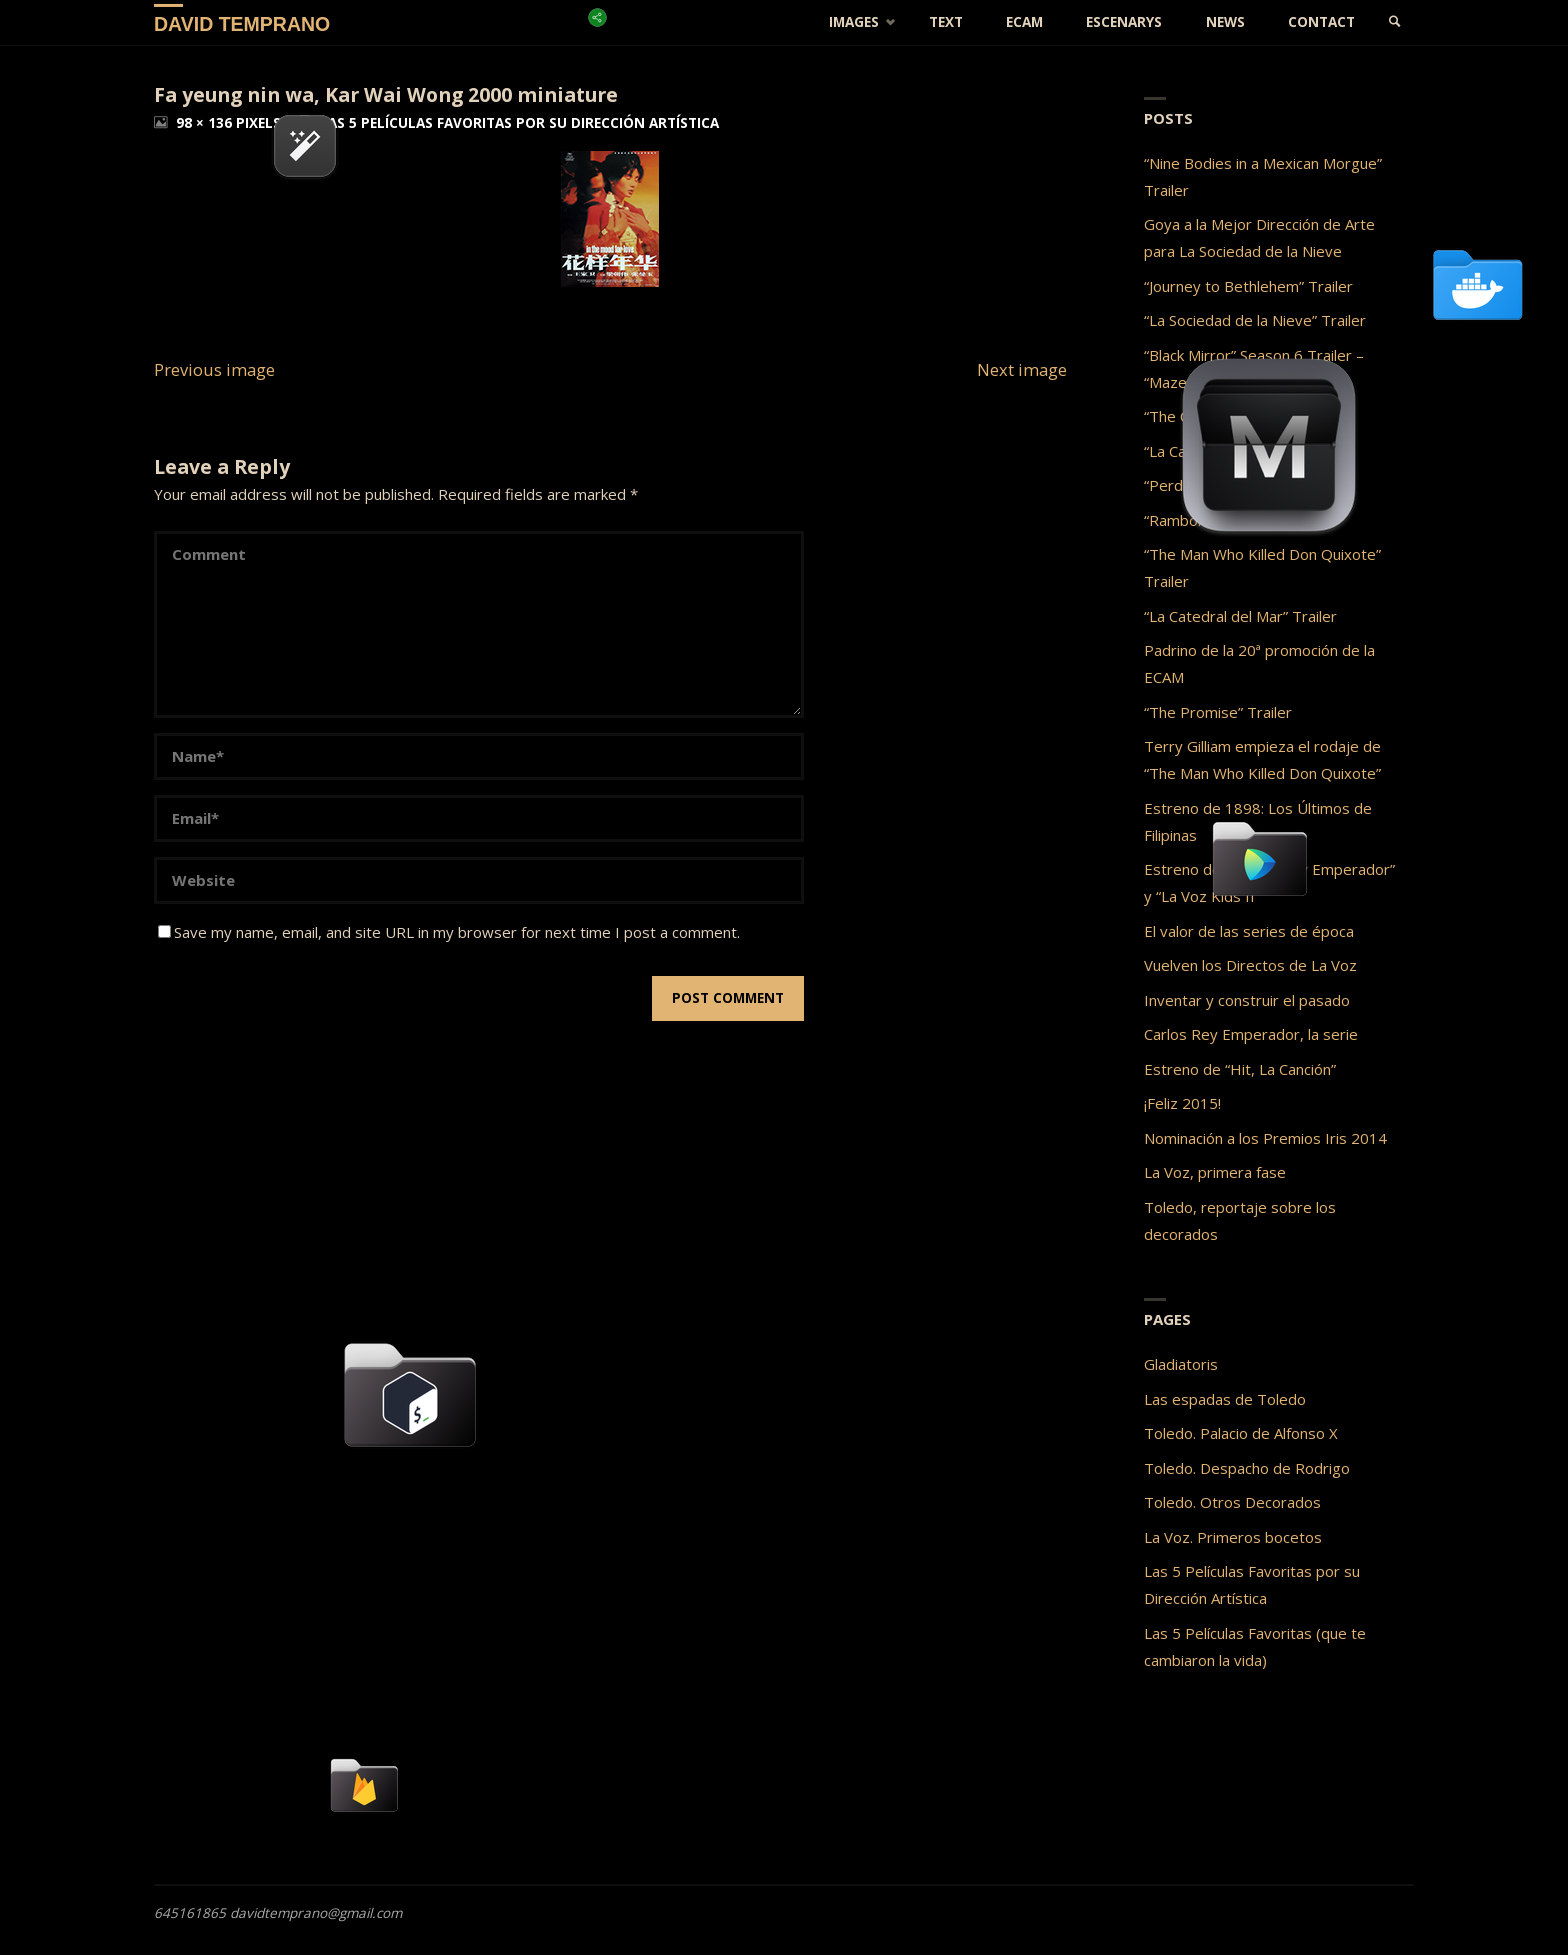  What do you see at coordinates (1477, 287) in the screenshot?
I see `open folder containing docker projects` at bounding box center [1477, 287].